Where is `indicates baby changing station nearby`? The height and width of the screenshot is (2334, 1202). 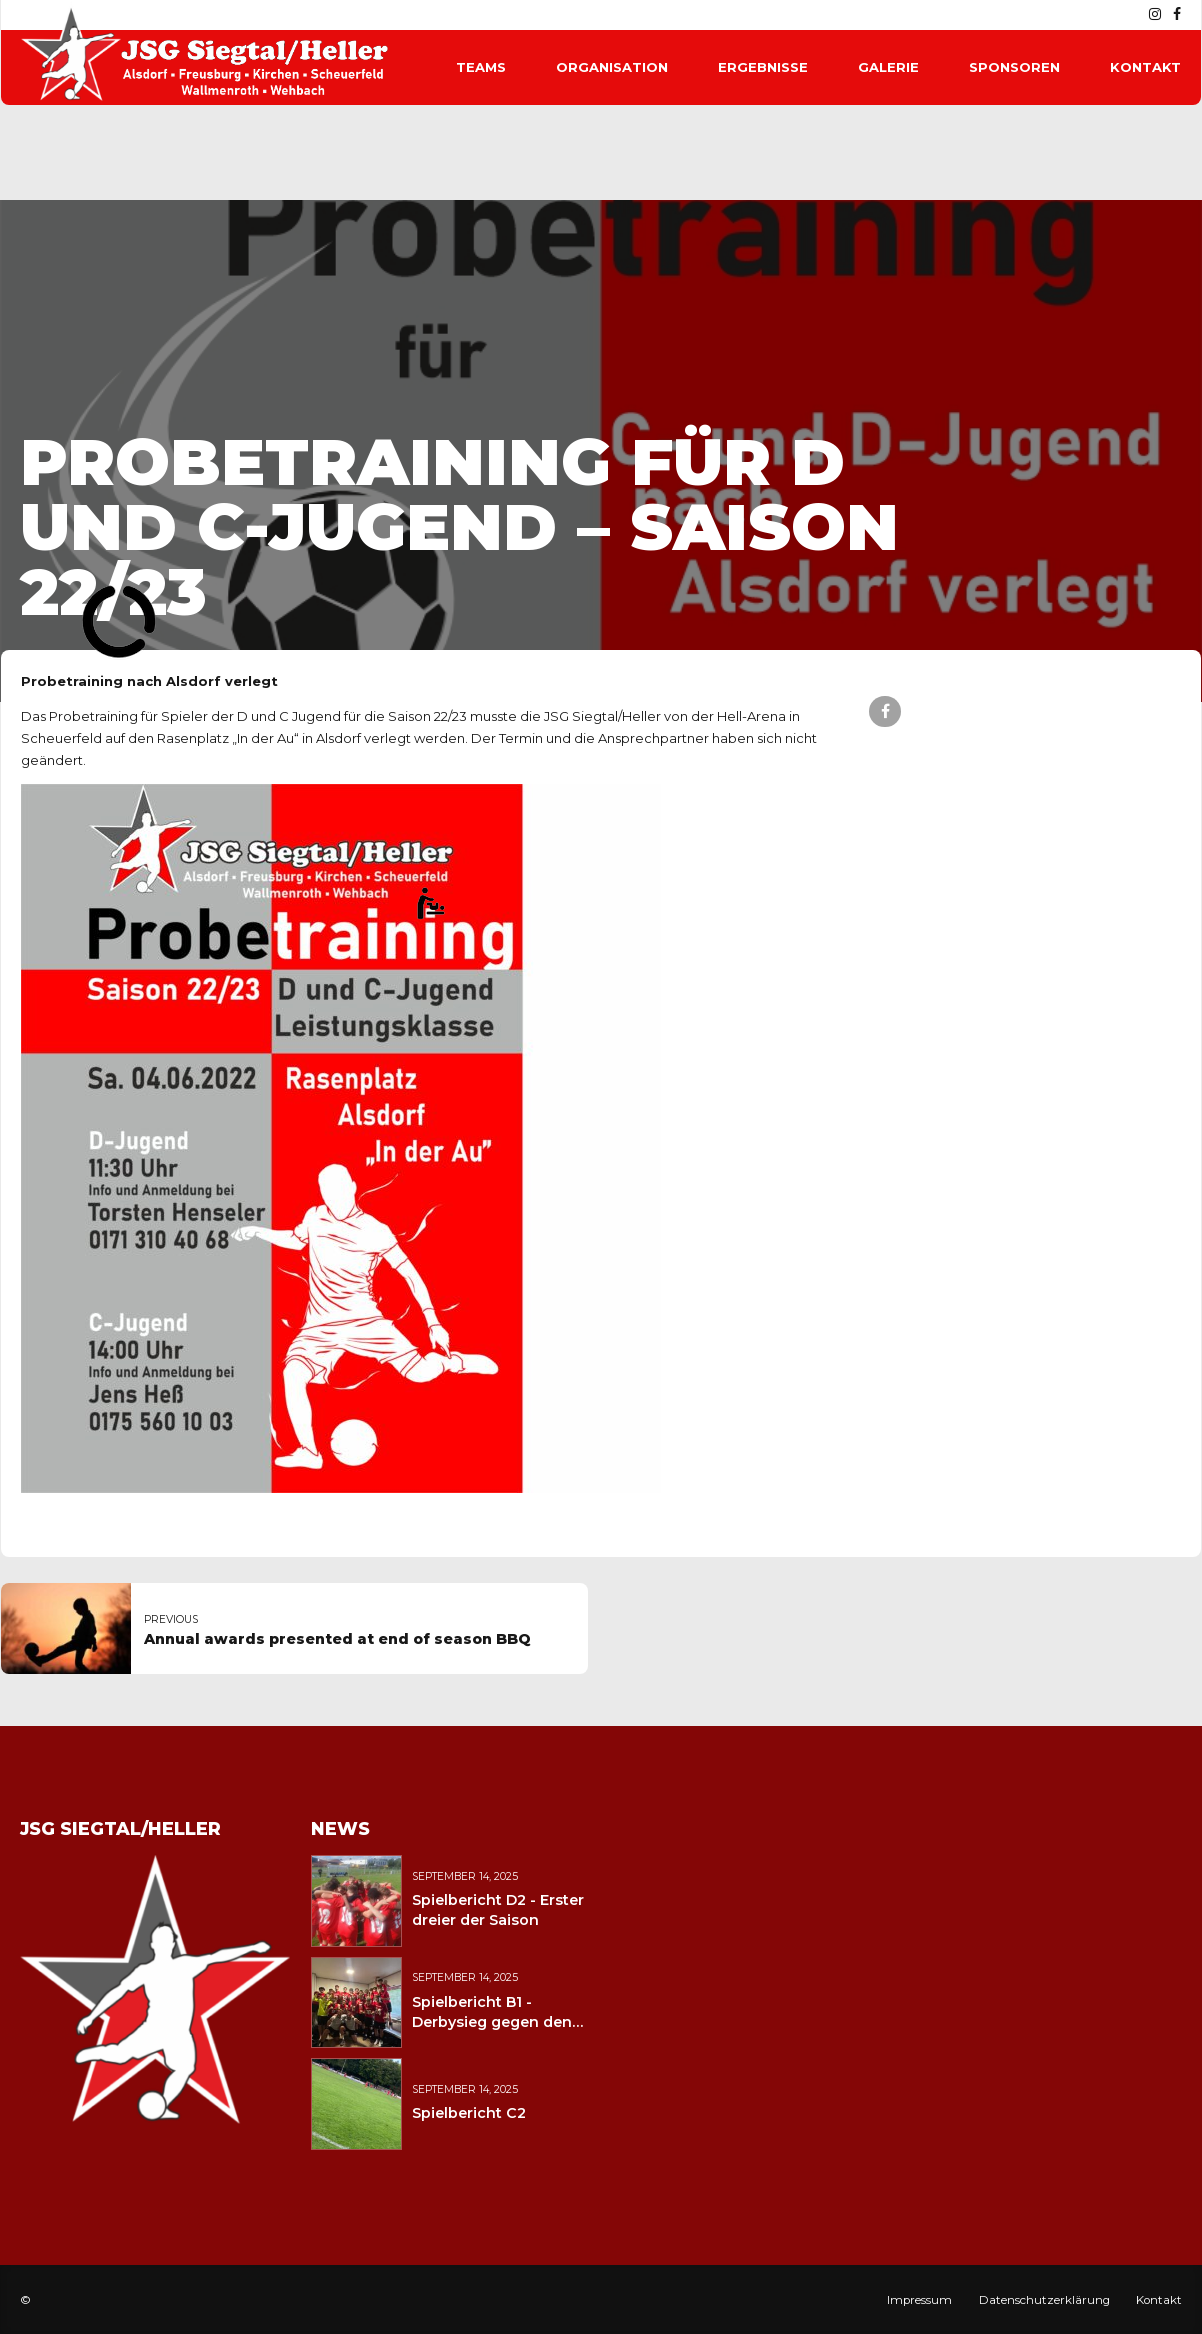
indicates baby changing station nearby is located at coordinates (431, 904).